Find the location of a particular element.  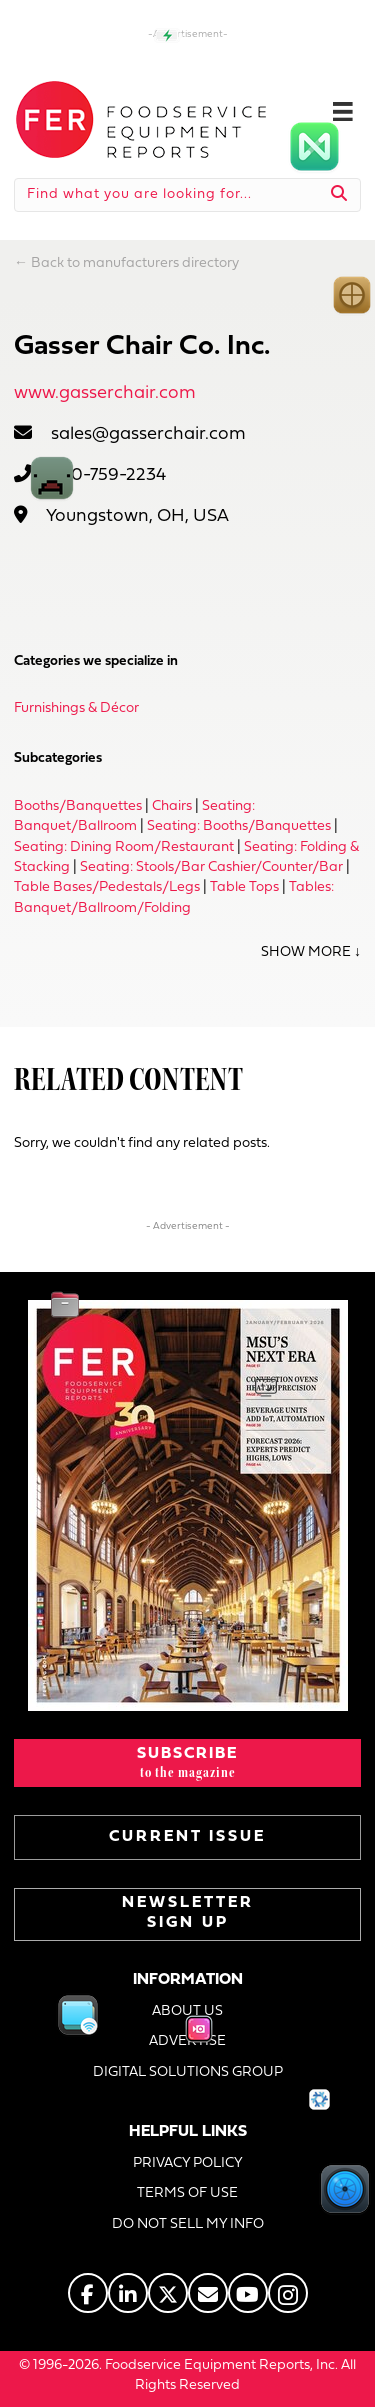

access screensaver settings is located at coordinates (266, 1387).